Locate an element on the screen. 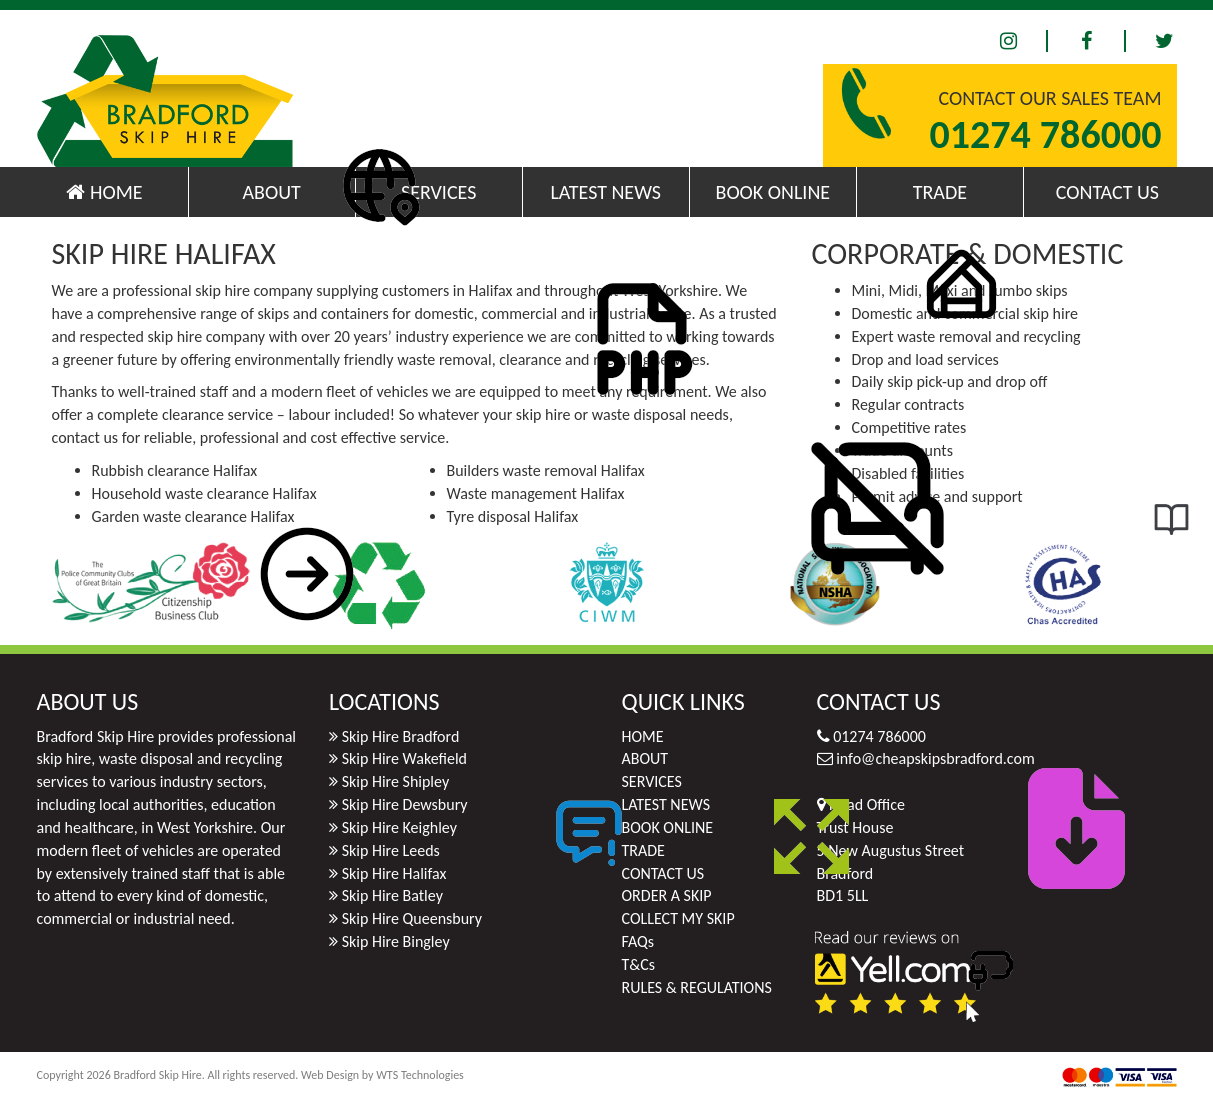  download a file is located at coordinates (1076, 828).